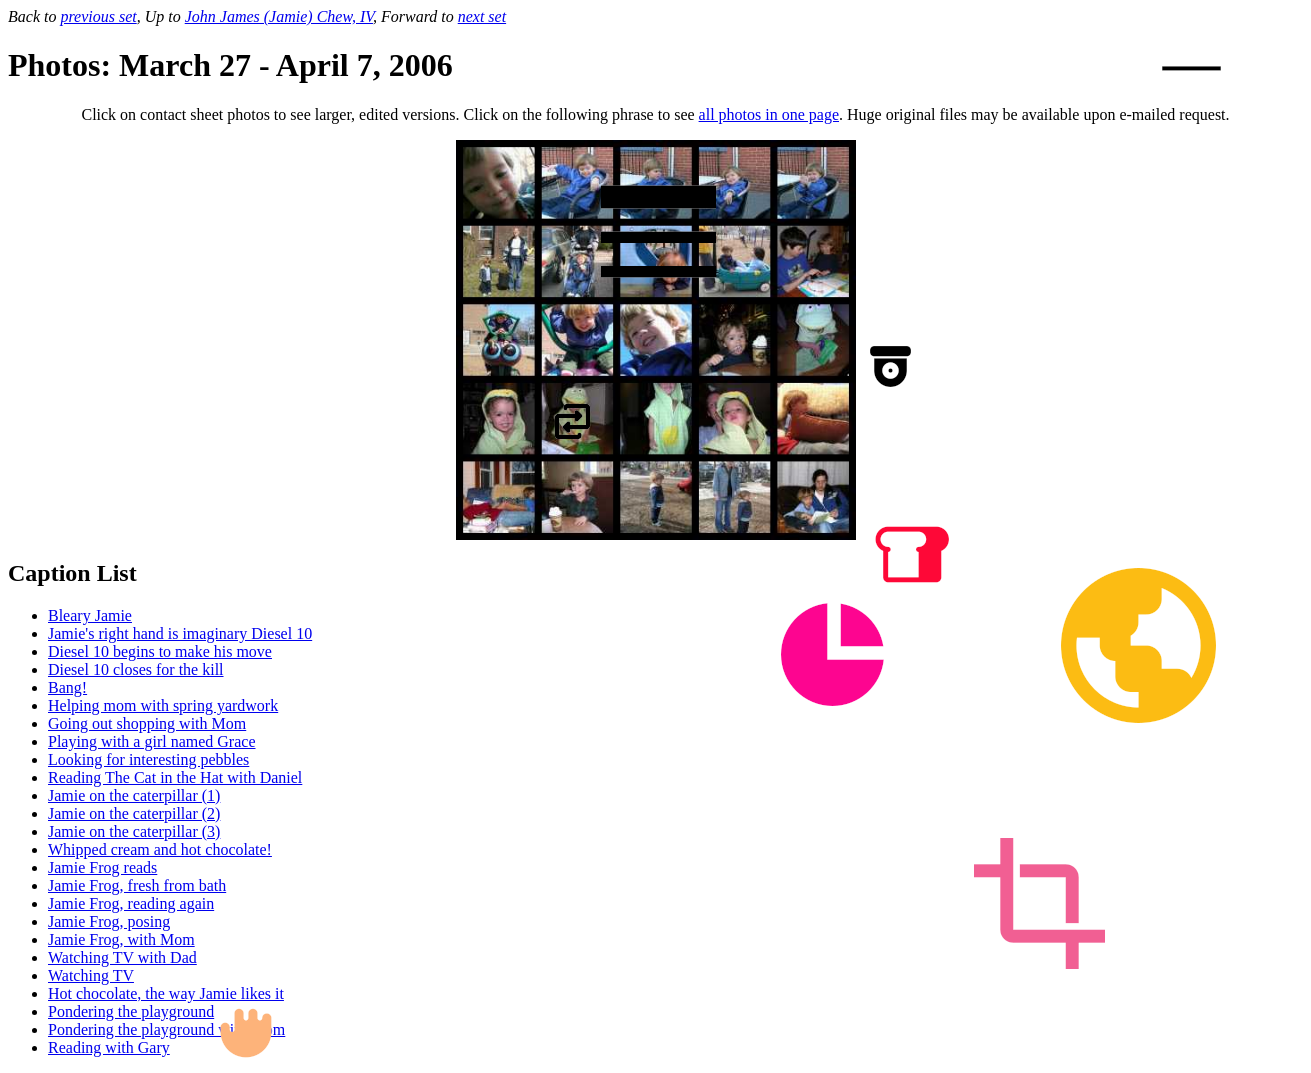 The width and height of the screenshot is (1311, 1073). What do you see at coordinates (913, 554) in the screenshot?
I see `browse bakery or bread products` at bounding box center [913, 554].